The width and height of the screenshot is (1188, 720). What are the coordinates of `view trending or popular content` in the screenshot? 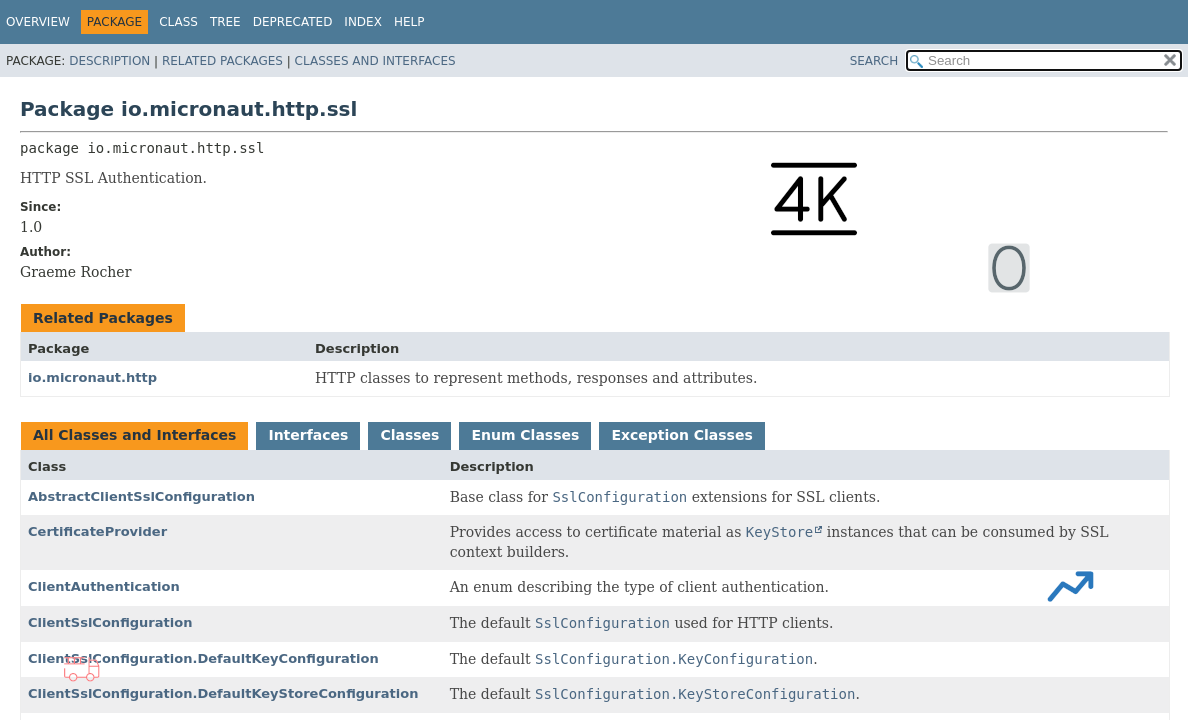 It's located at (1070, 586).